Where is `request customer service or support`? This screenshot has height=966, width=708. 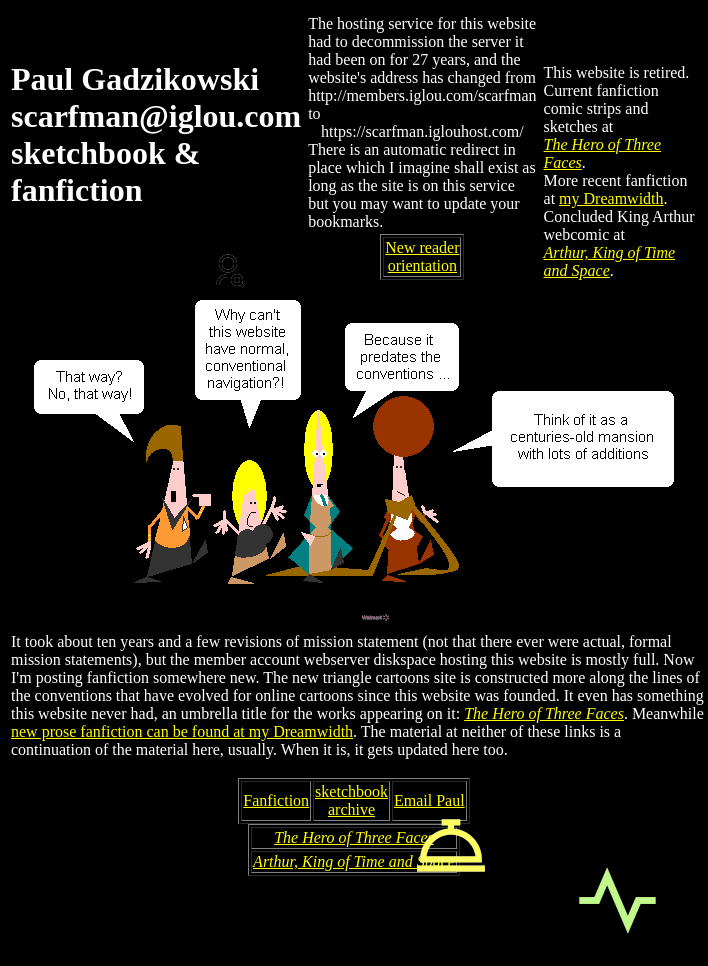
request customer service or support is located at coordinates (451, 847).